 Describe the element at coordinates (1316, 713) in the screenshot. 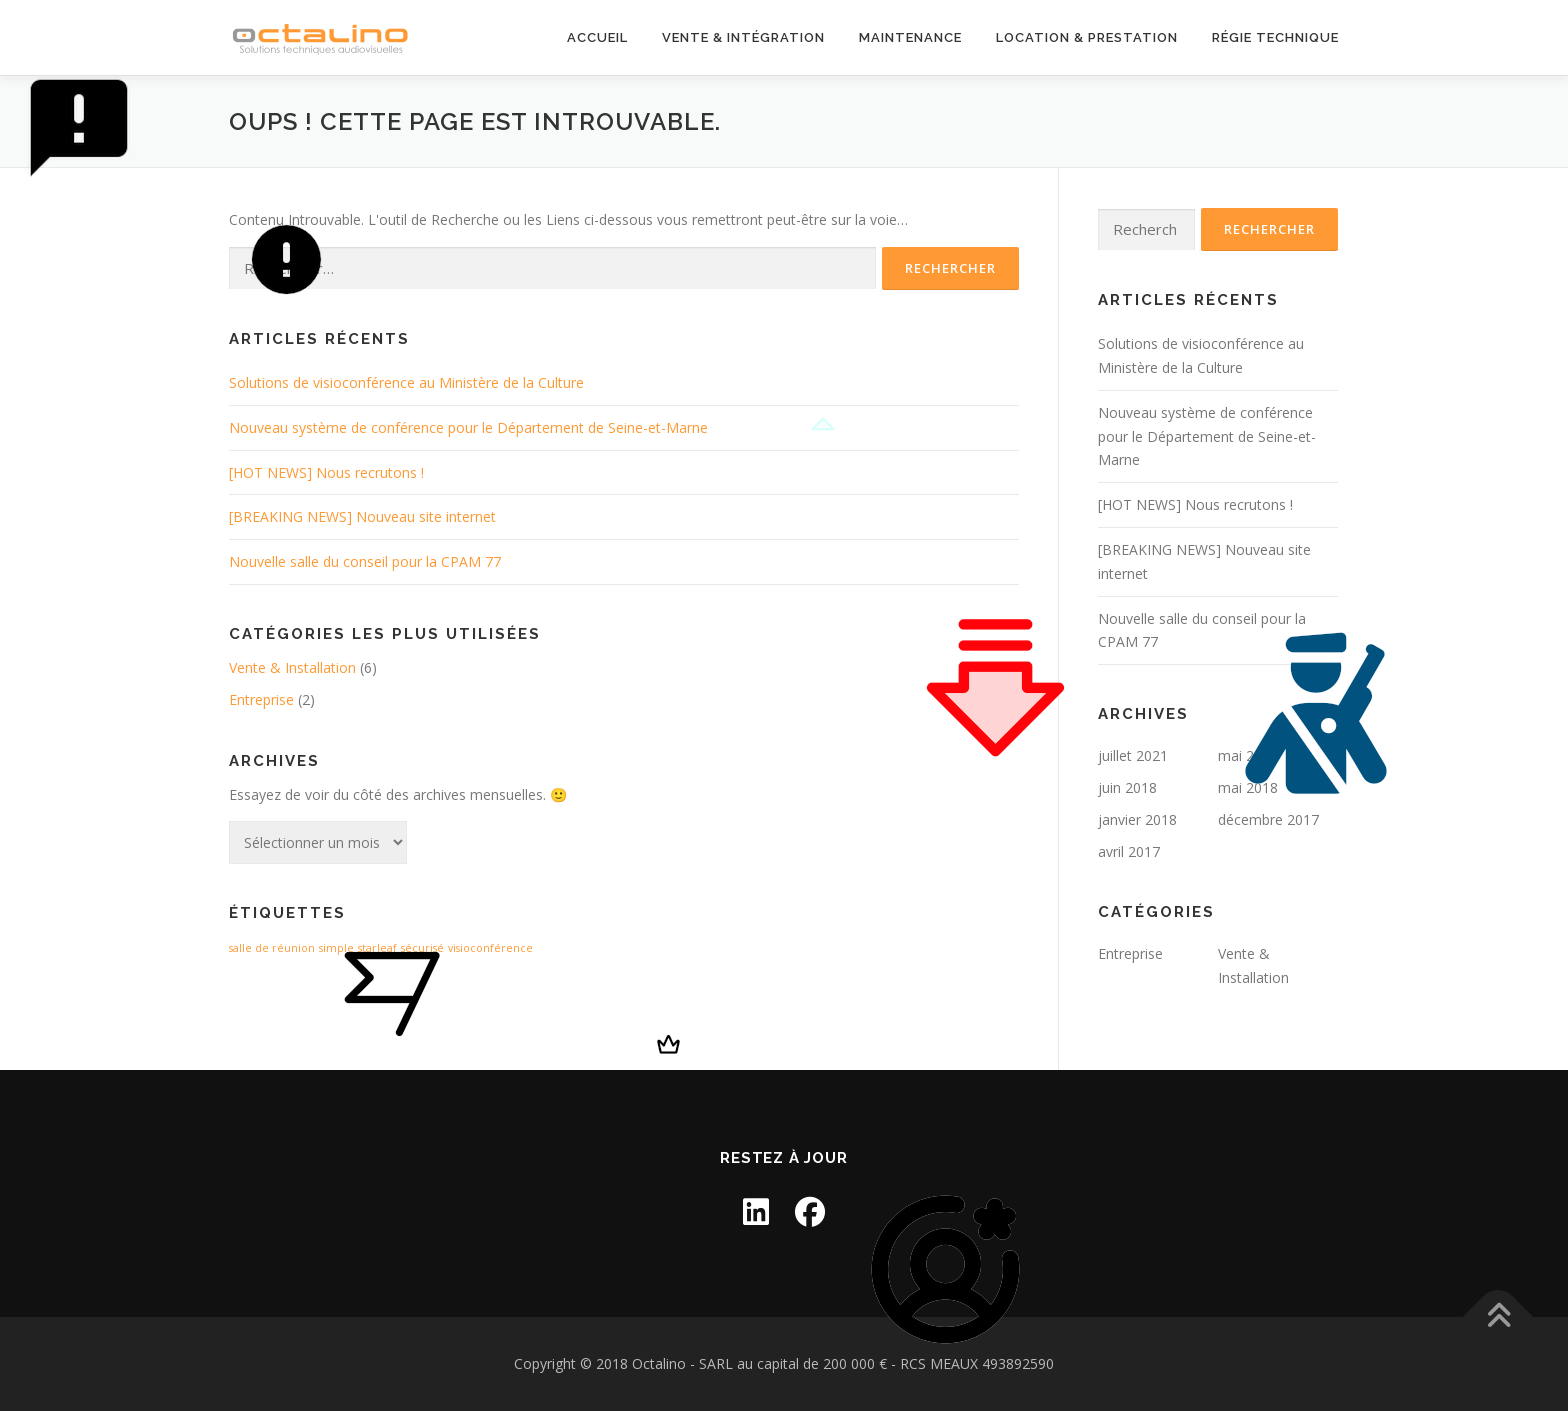

I see `indicates military or armed forces personnel` at that location.